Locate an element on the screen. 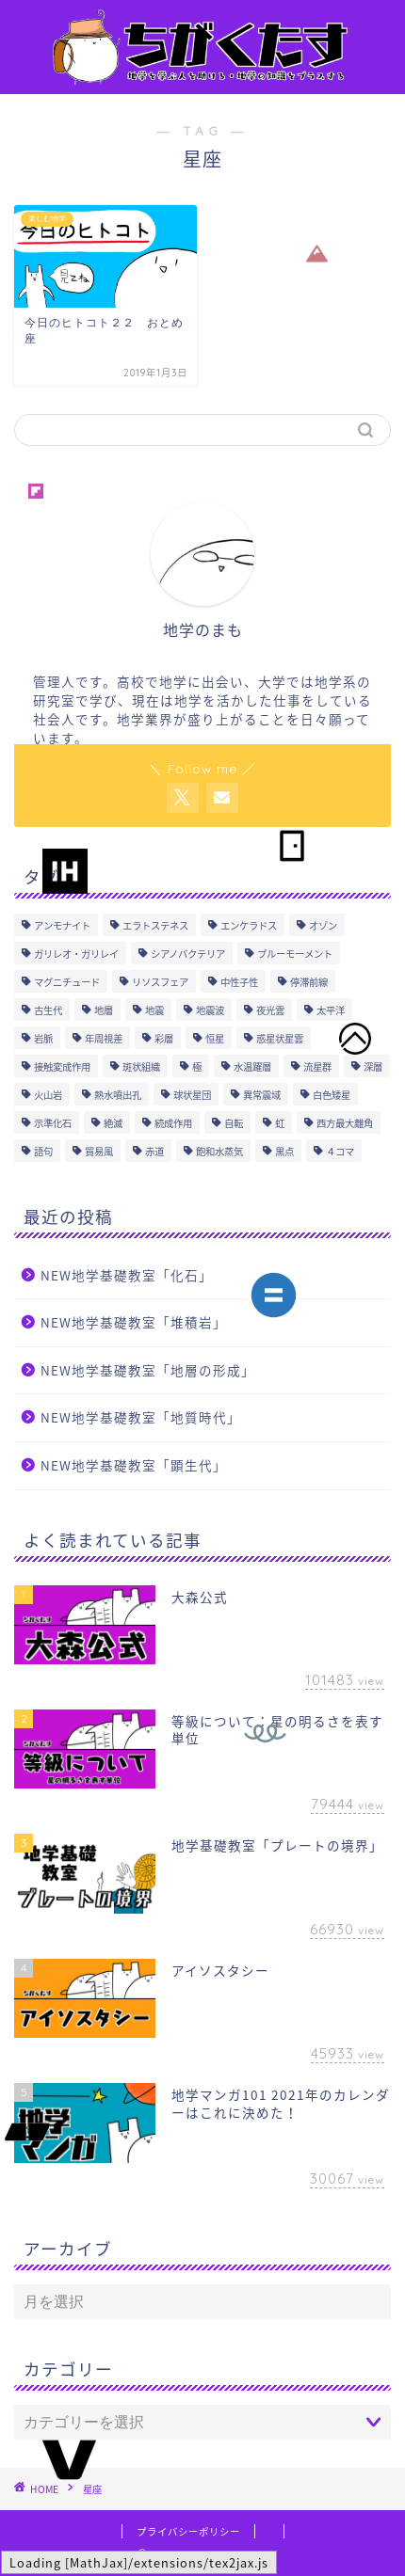  eraser app logo is located at coordinates (27, 2132).